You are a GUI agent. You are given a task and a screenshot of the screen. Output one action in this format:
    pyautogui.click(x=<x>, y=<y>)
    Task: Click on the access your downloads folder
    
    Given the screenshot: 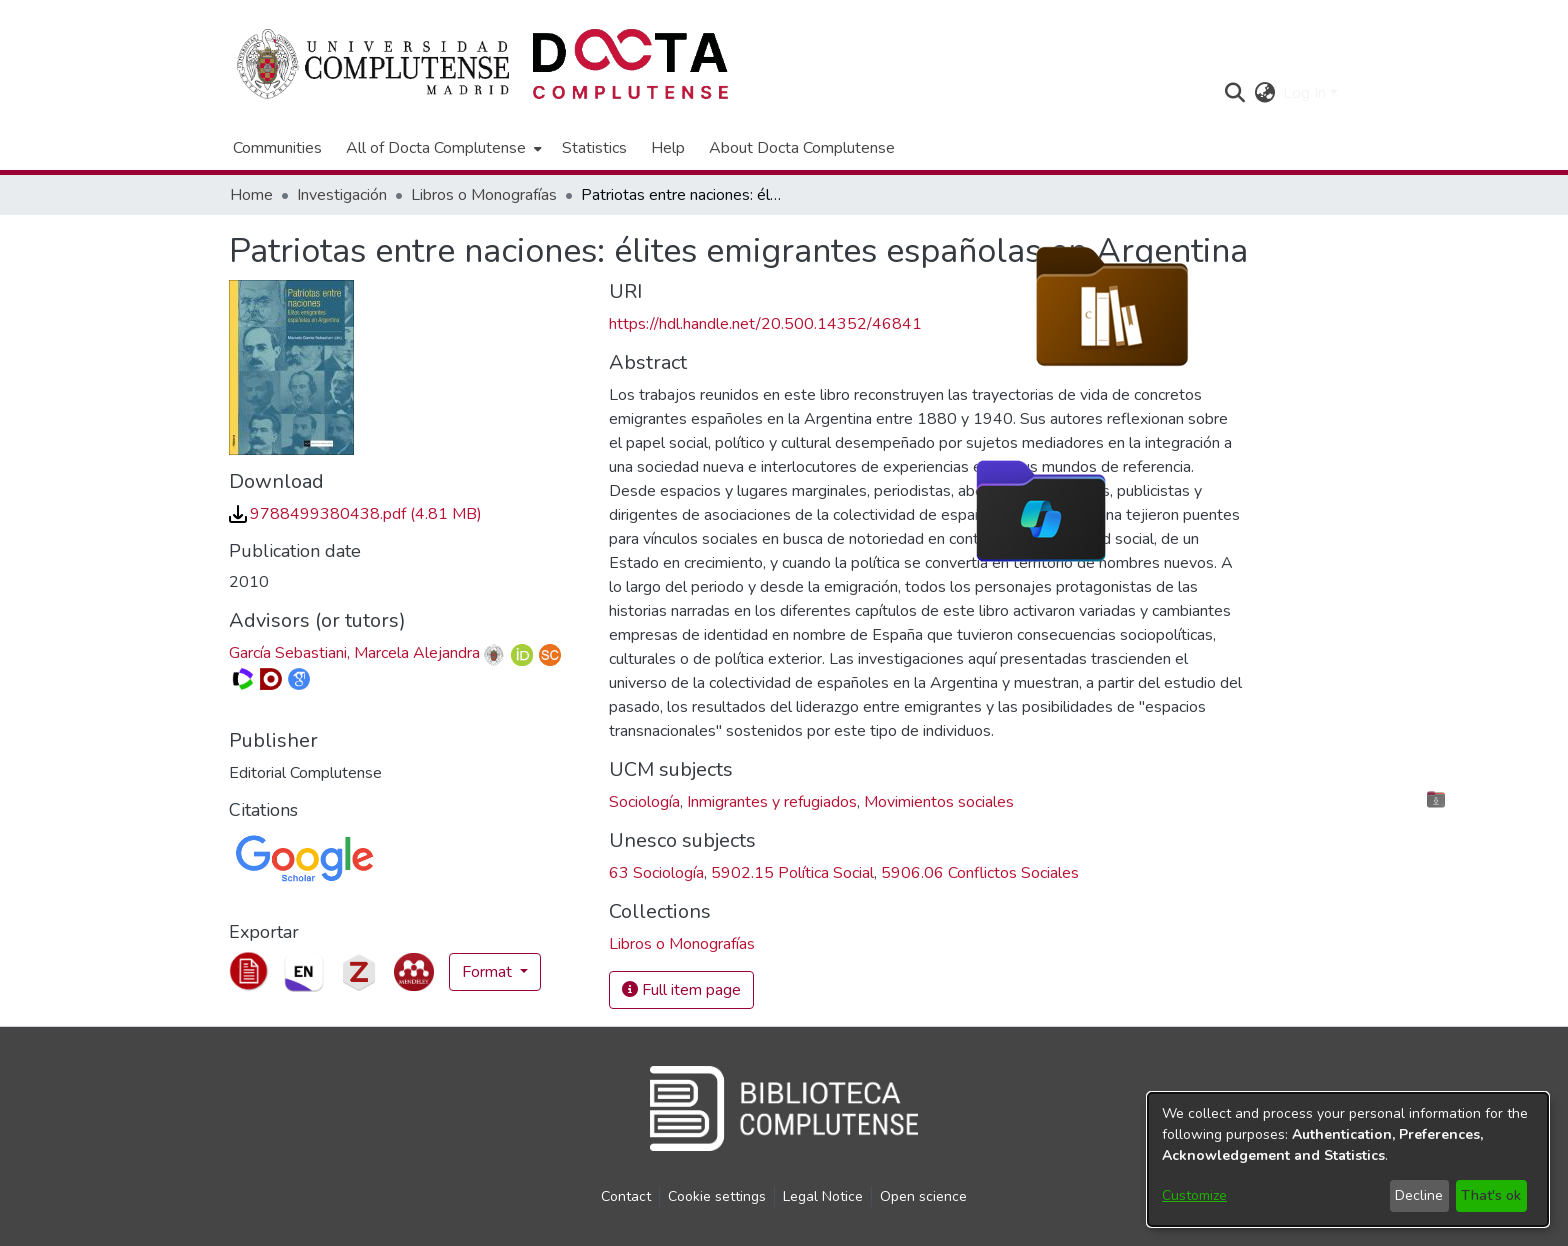 What is the action you would take?
    pyautogui.click(x=1436, y=799)
    